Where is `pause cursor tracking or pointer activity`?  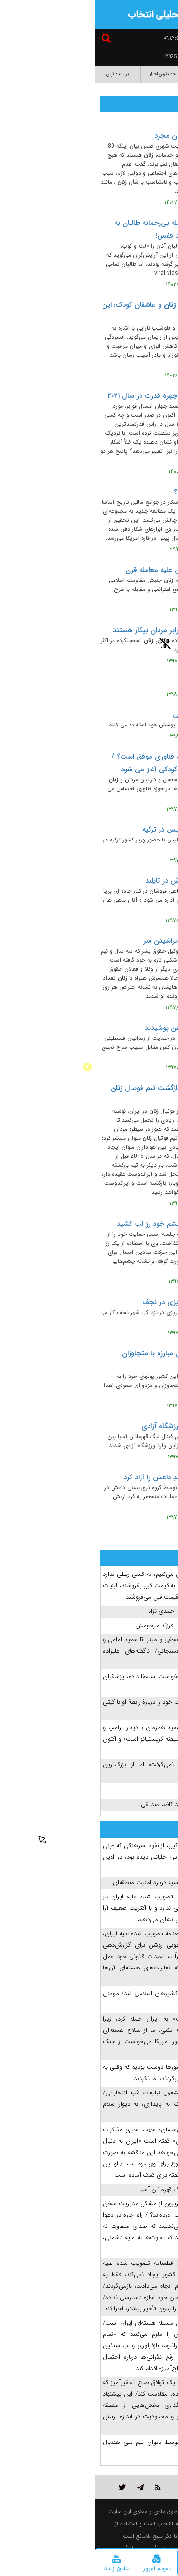
pause cursor tracking or pointer activity is located at coordinates (42, 1839).